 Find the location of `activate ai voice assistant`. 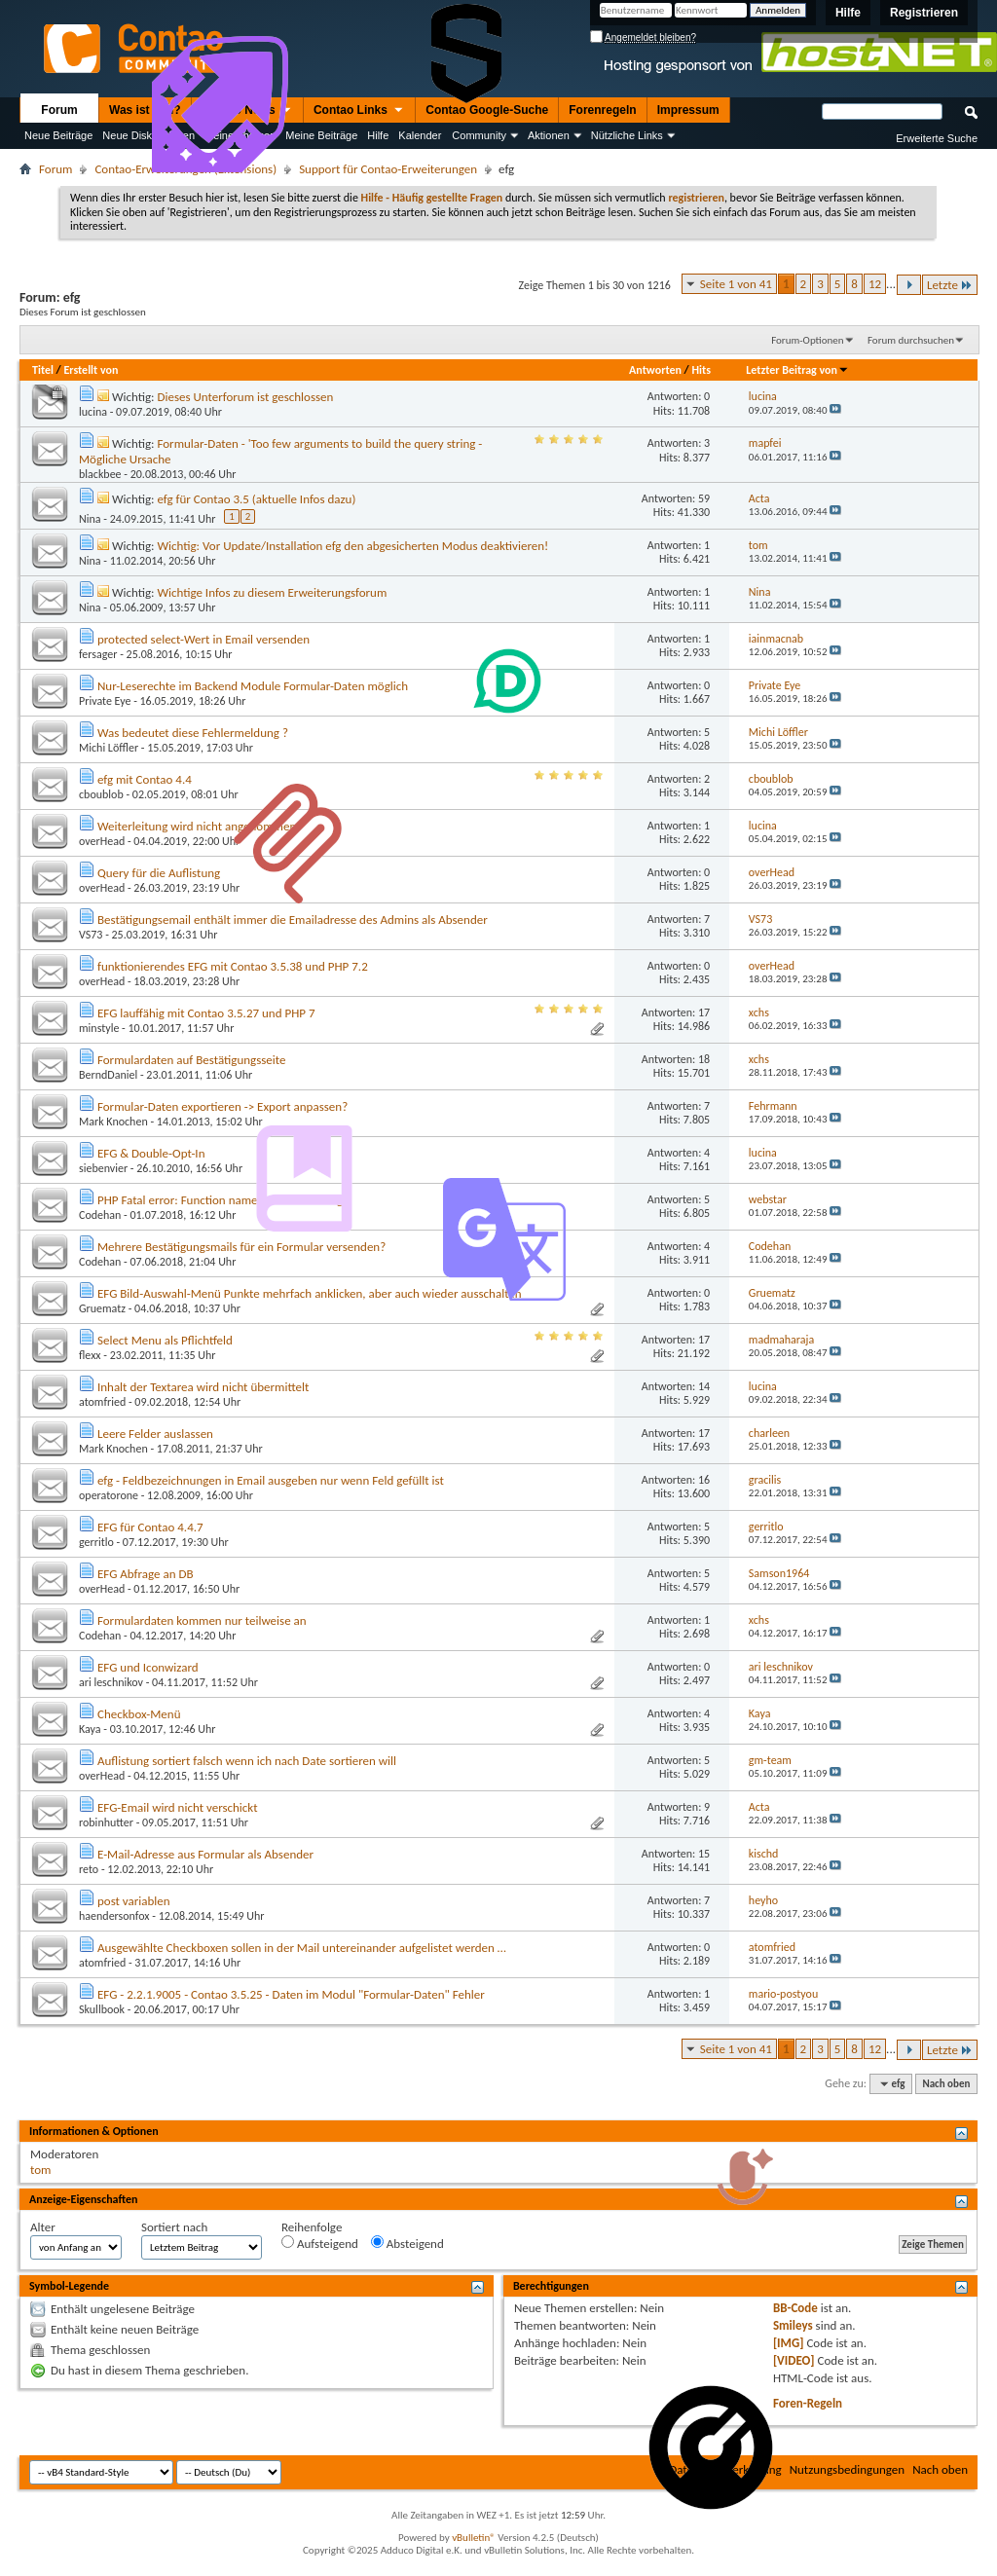

activate ai voice assistant is located at coordinates (742, 2179).